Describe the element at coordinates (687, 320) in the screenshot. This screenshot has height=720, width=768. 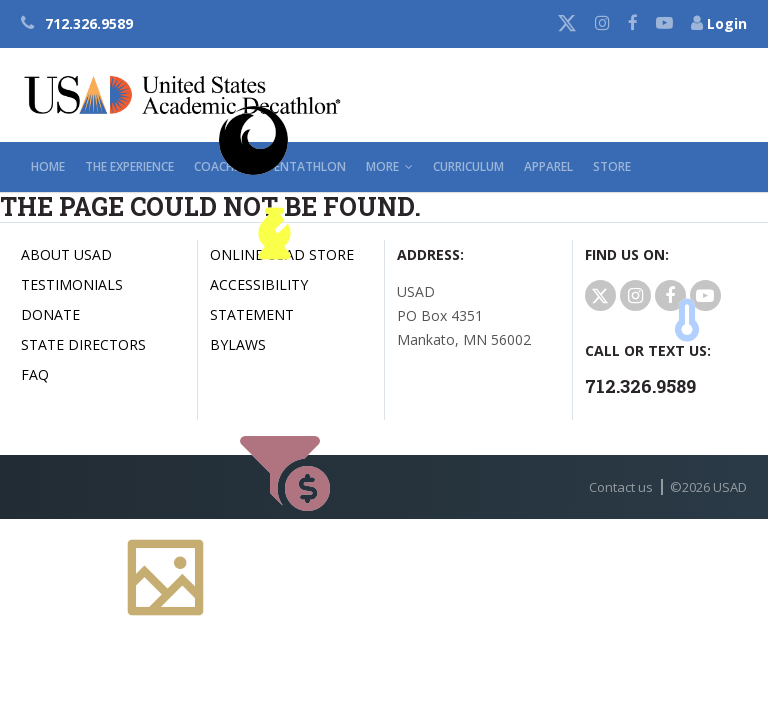
I see `indicates high temperature reading` at that location.